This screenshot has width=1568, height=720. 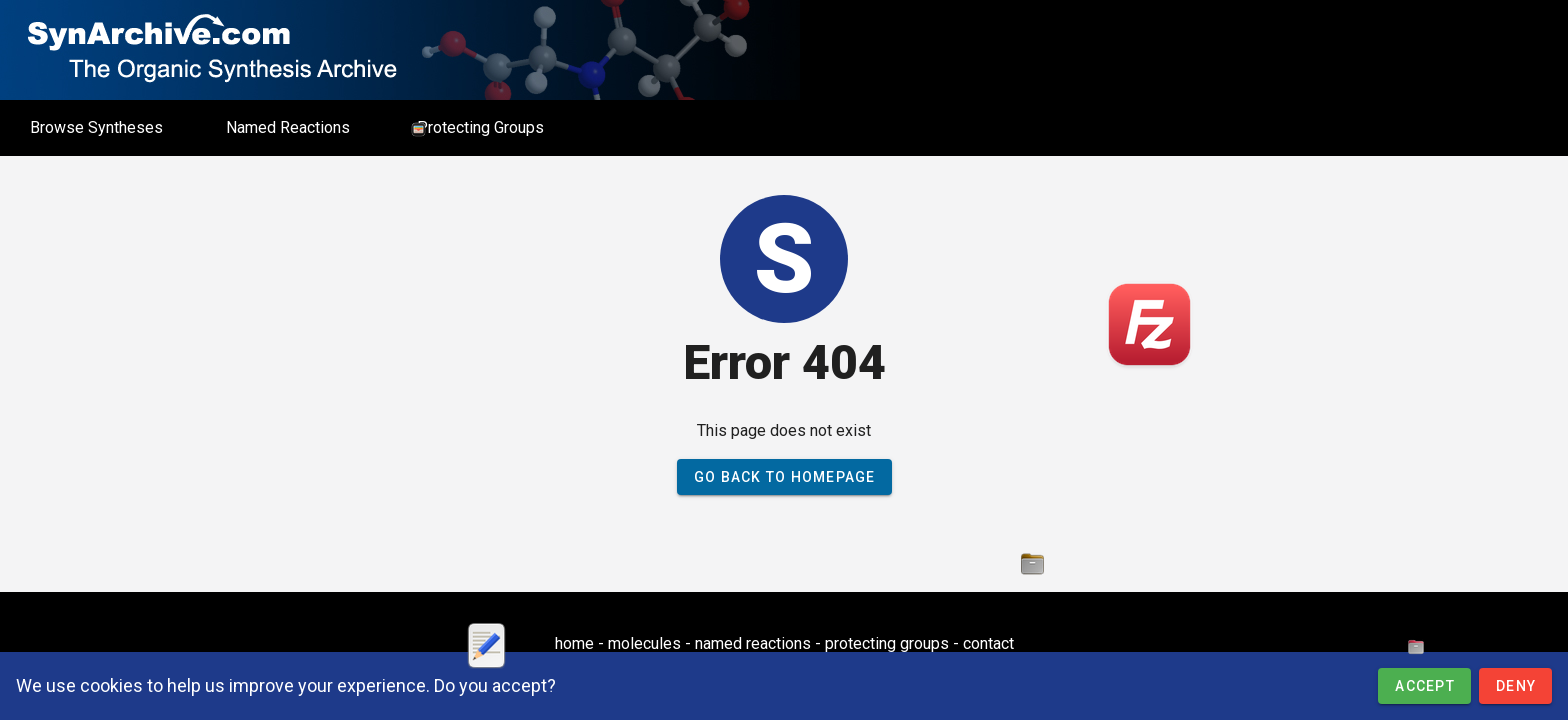 I want to click on open the file manager application, so click(x=1032, y=563).